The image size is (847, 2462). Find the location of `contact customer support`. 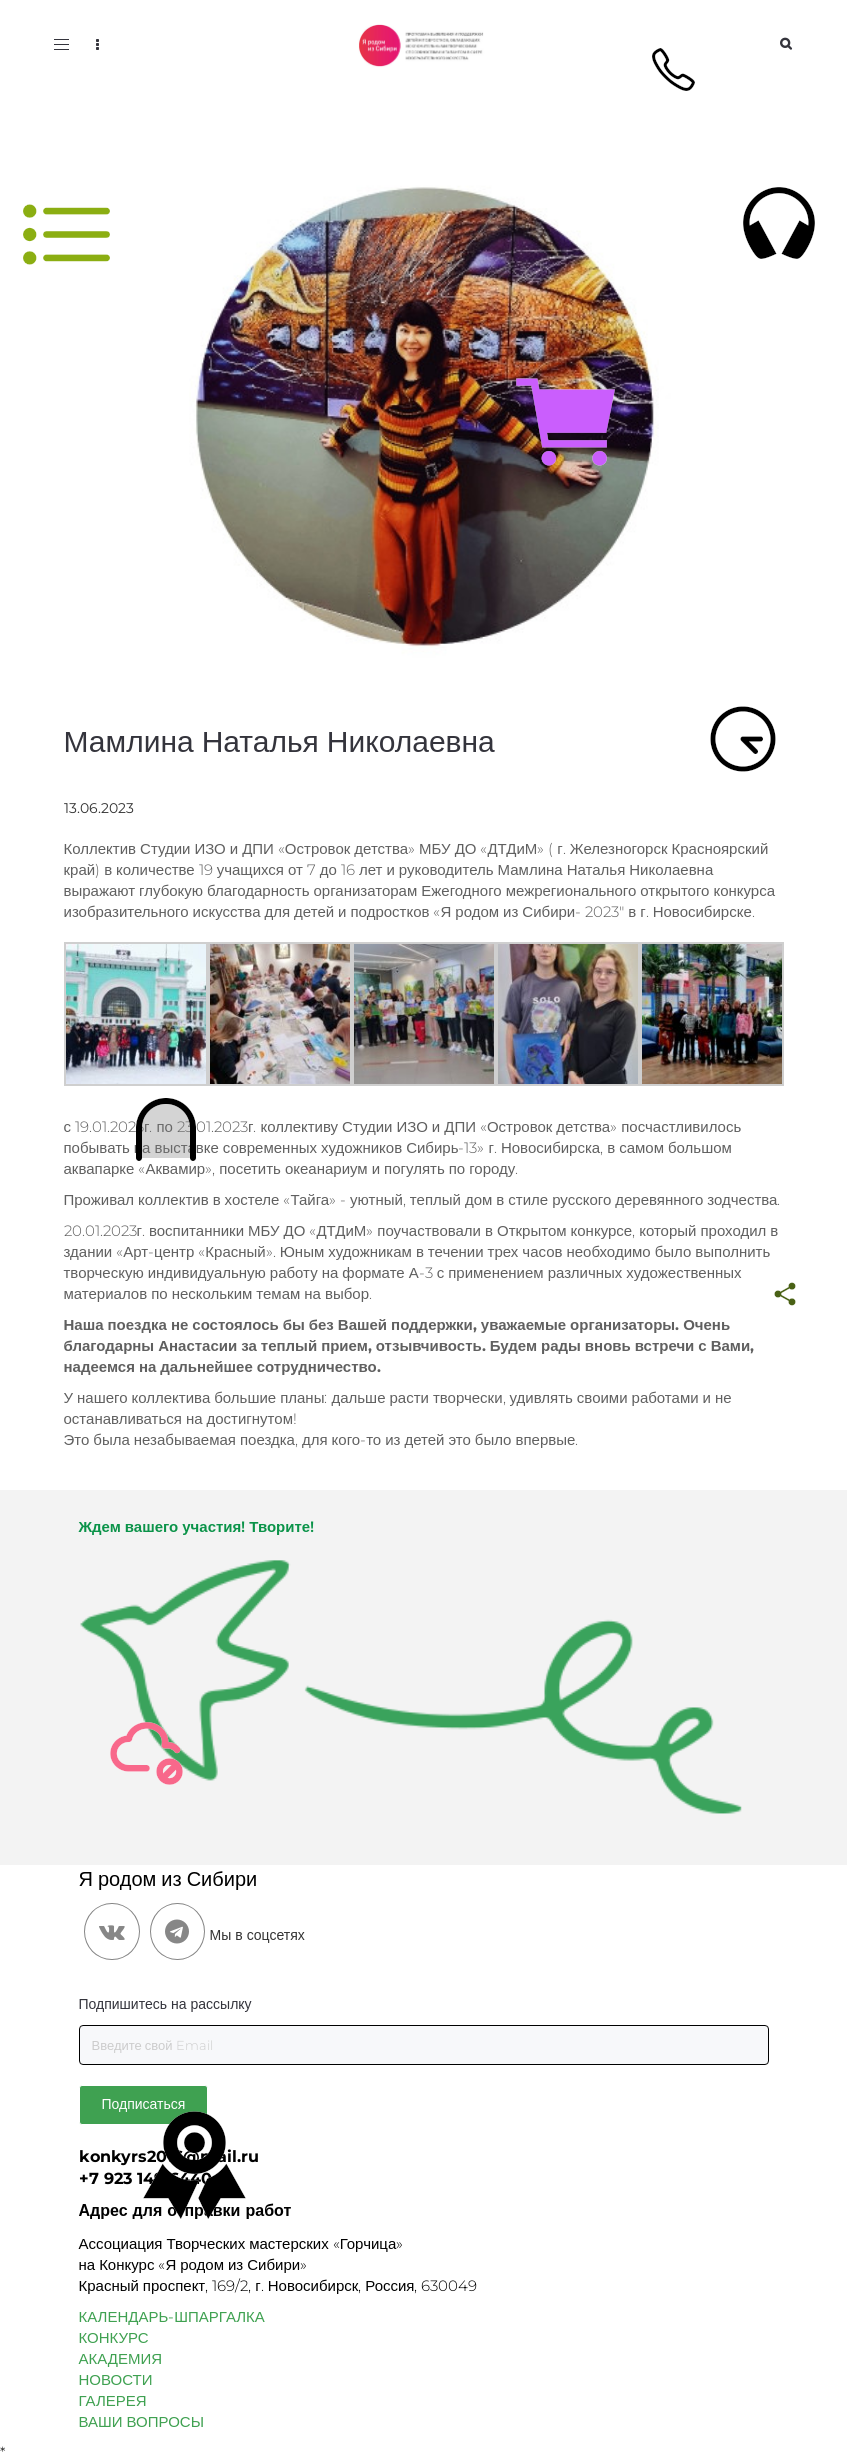

contact customer support is located at coordinates (779, 223).